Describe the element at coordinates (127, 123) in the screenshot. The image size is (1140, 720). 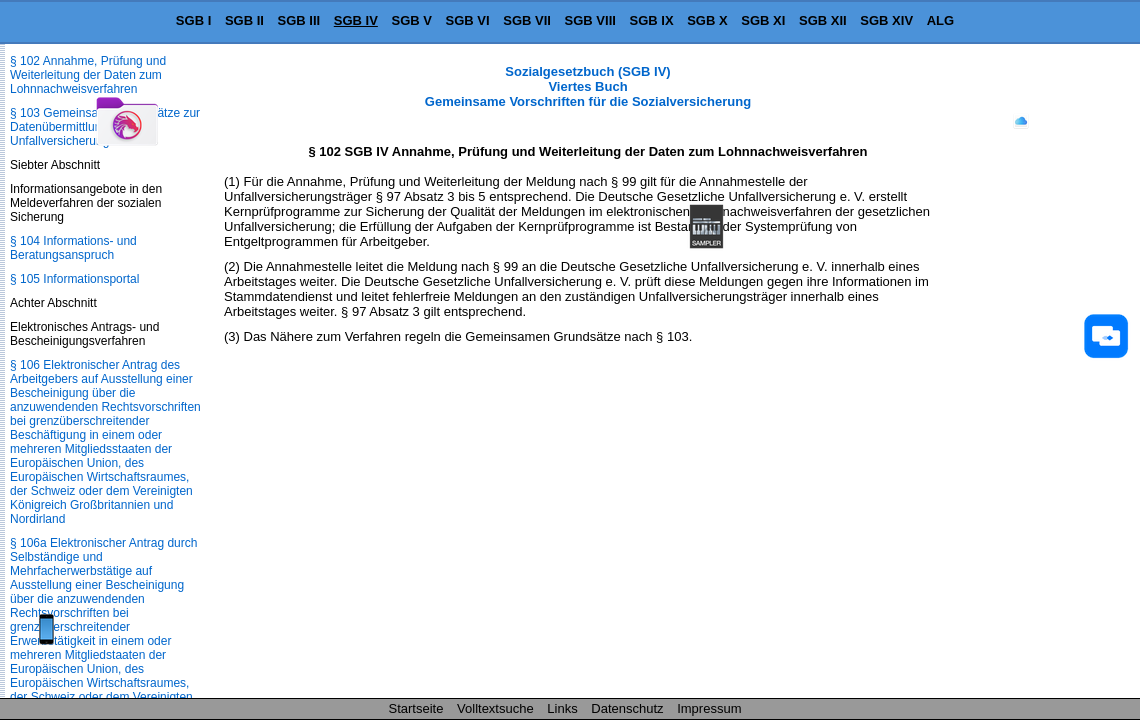
I see `open garuda linux system folder` at that location.